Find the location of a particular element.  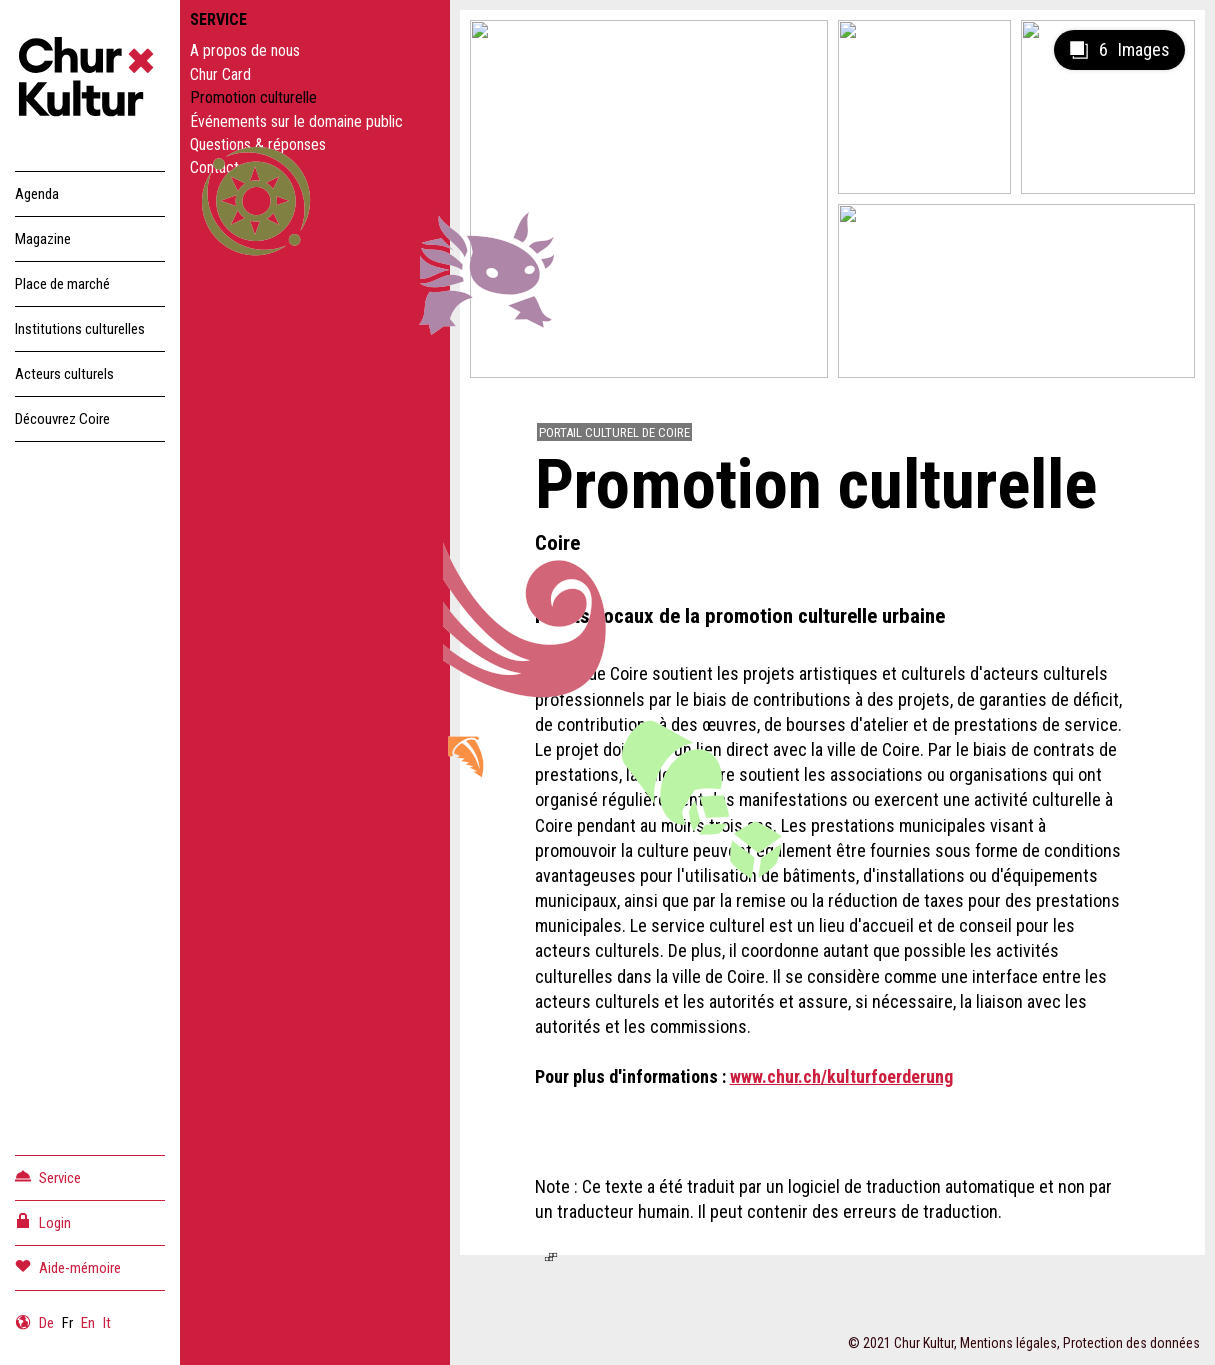

equip saw claw weapon or tool is located at coordinates (468, 757).